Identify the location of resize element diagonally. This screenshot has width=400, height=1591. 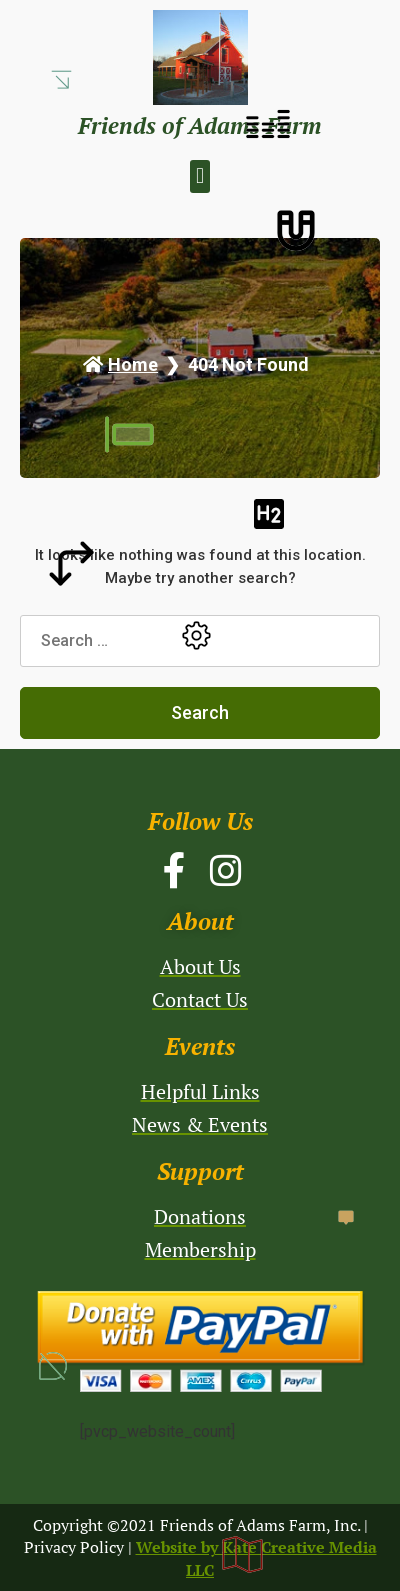
(71, 563).